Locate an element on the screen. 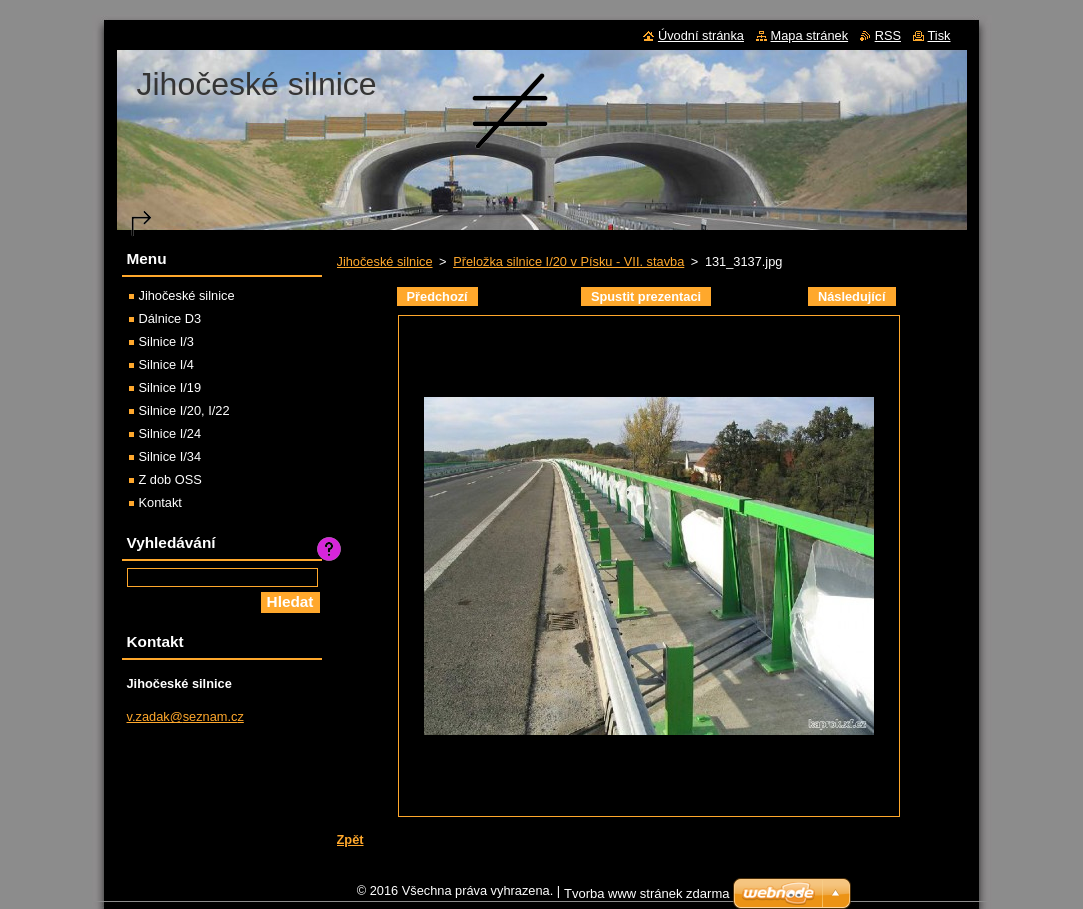 The image size is (1083, 909). indicates values are not equal or mismatched is located at coordinates (510, 111).